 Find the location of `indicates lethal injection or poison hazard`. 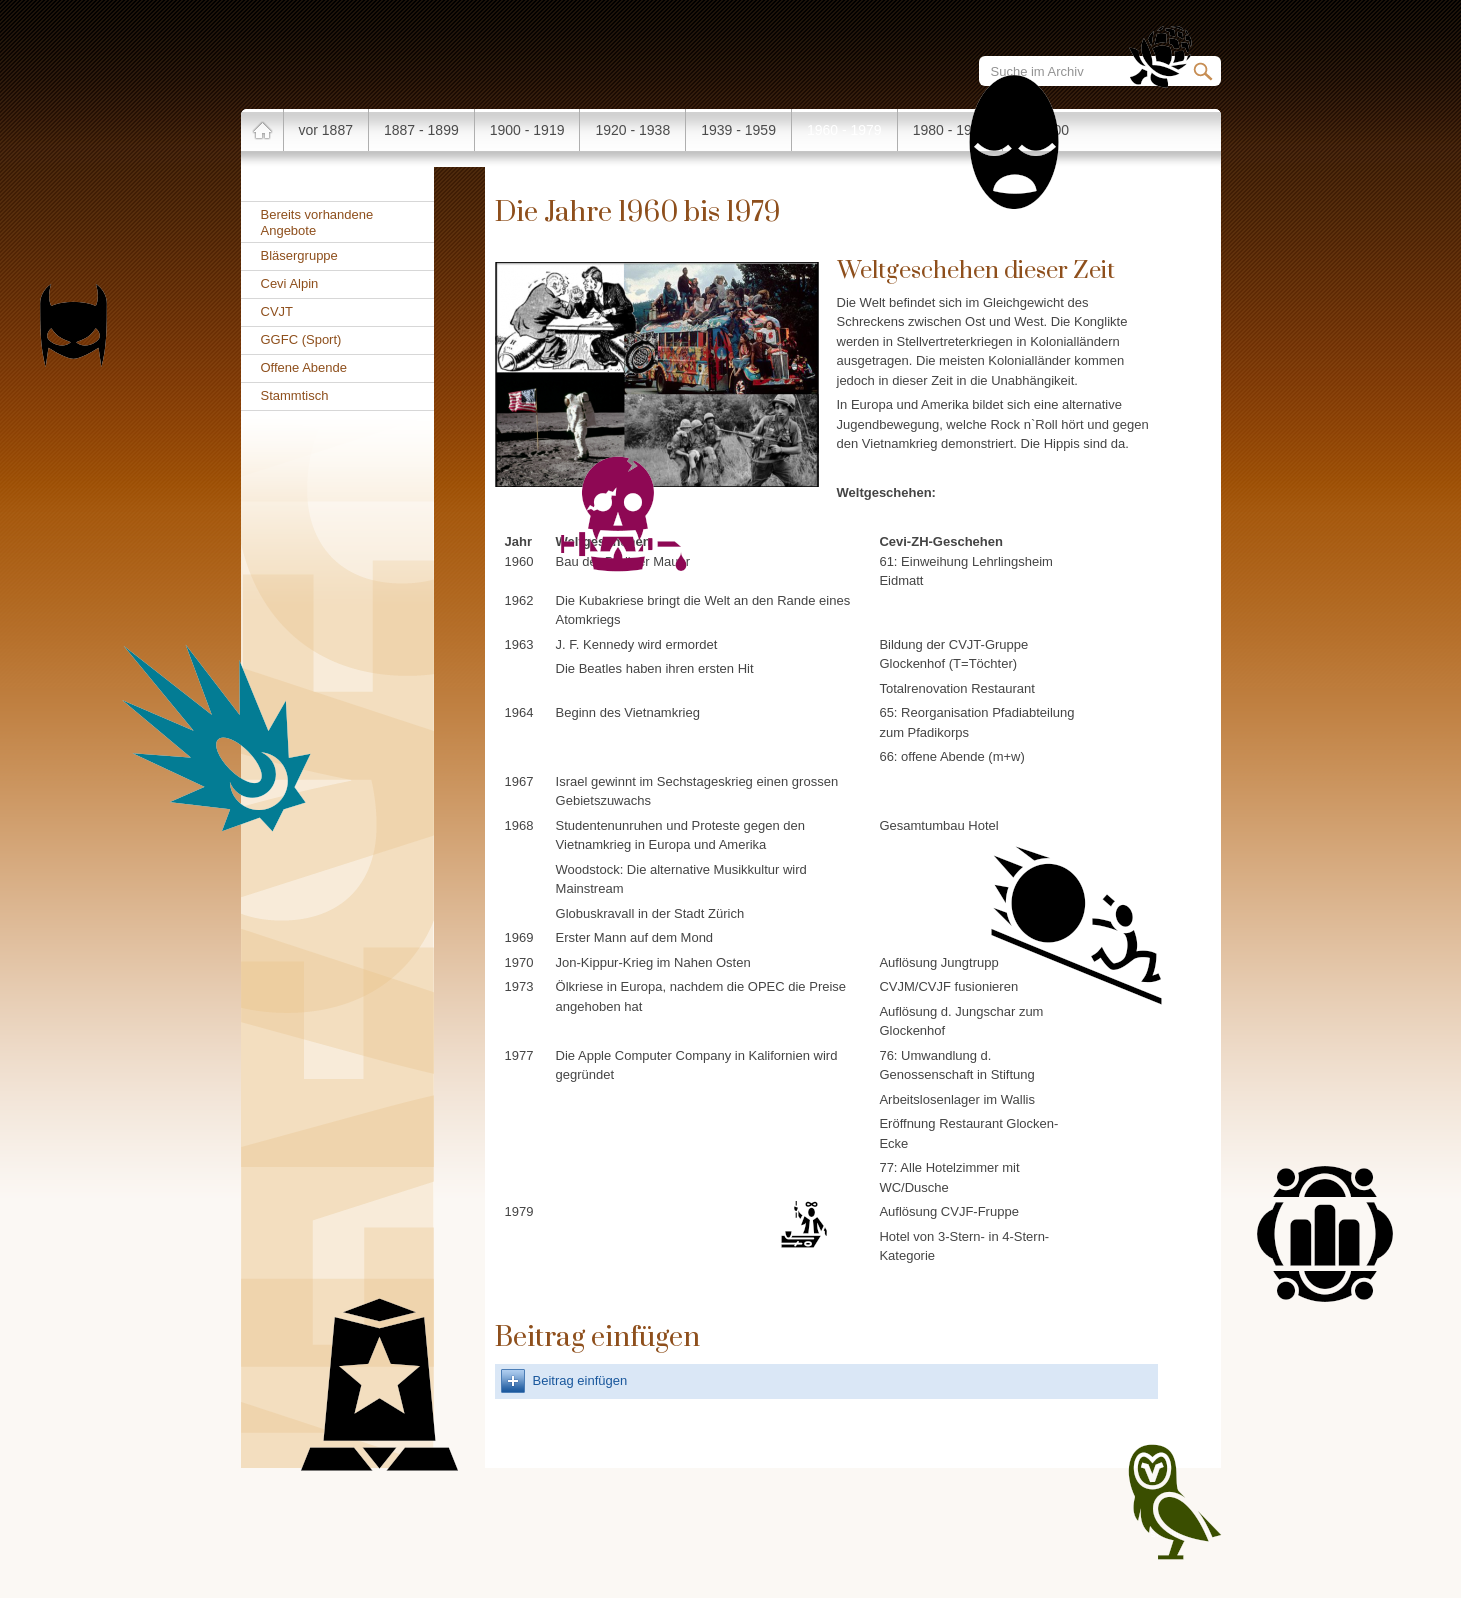

indicates lethal injection or poison hazard is located at coordinates (621, 514).